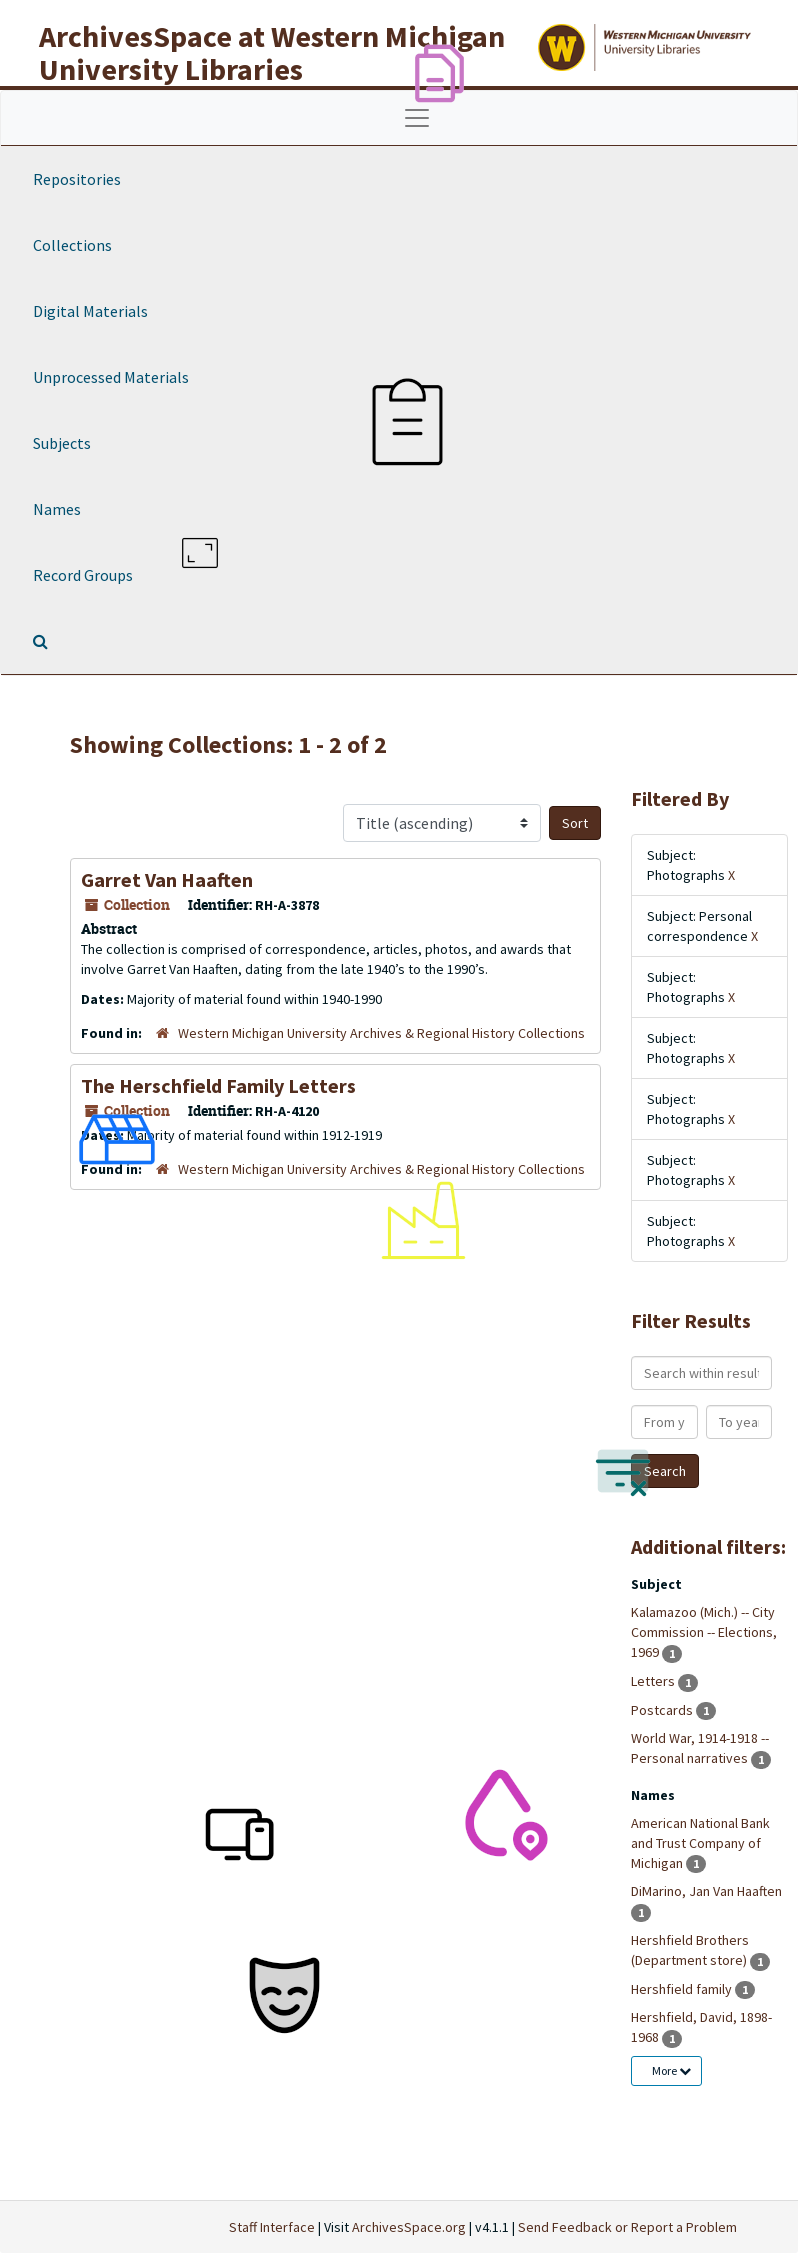 The height and width of the screenshot is (2253, 798). I want to click on view all files, so click(439, 73).